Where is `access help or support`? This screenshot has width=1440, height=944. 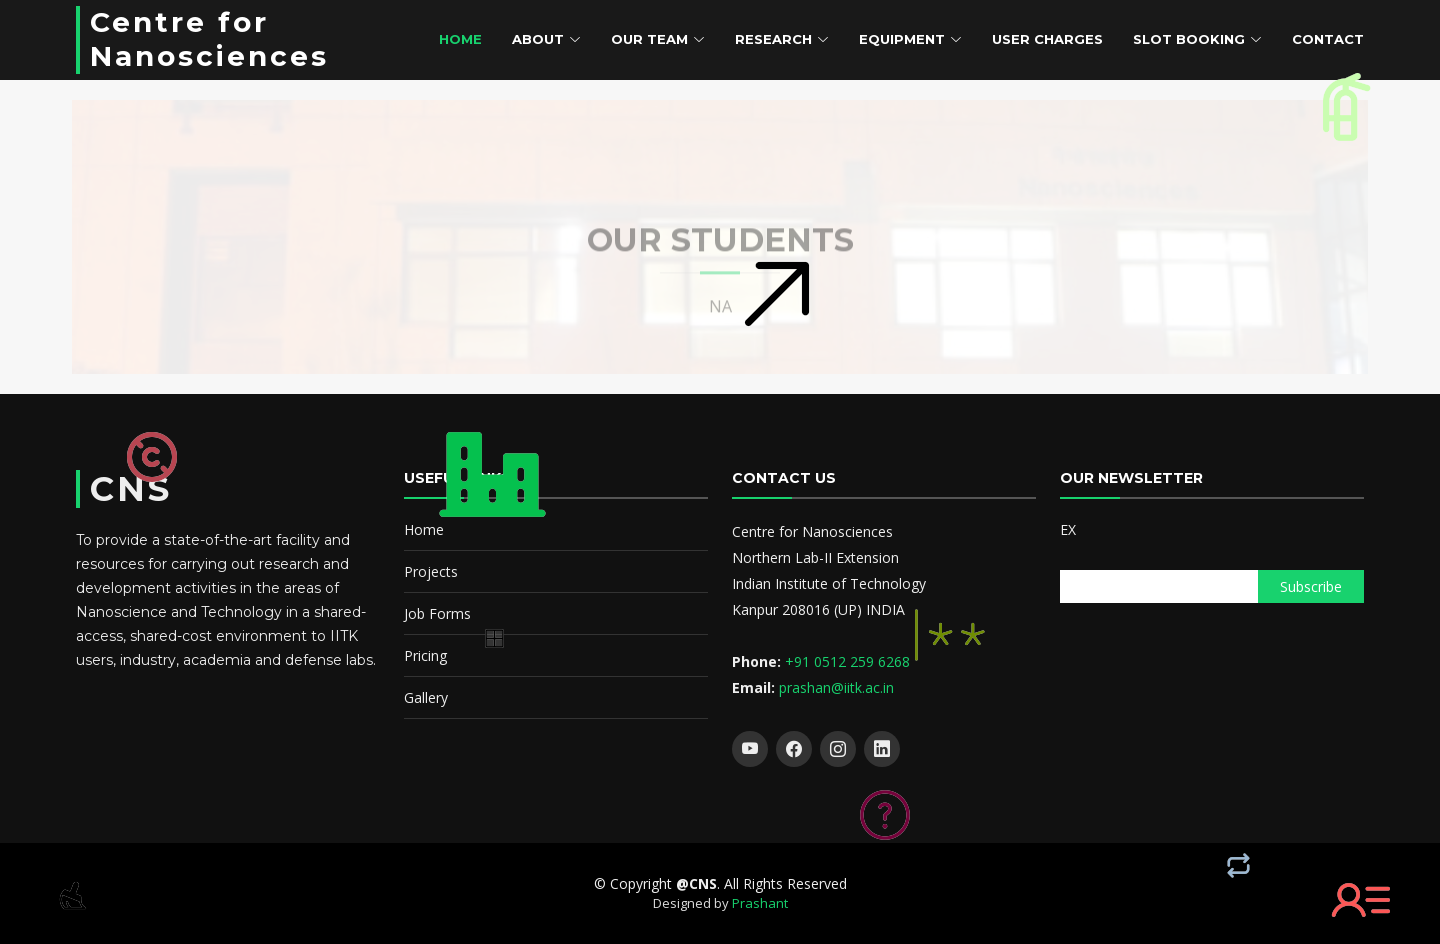 access help or support is located at coordinates (885, 815).